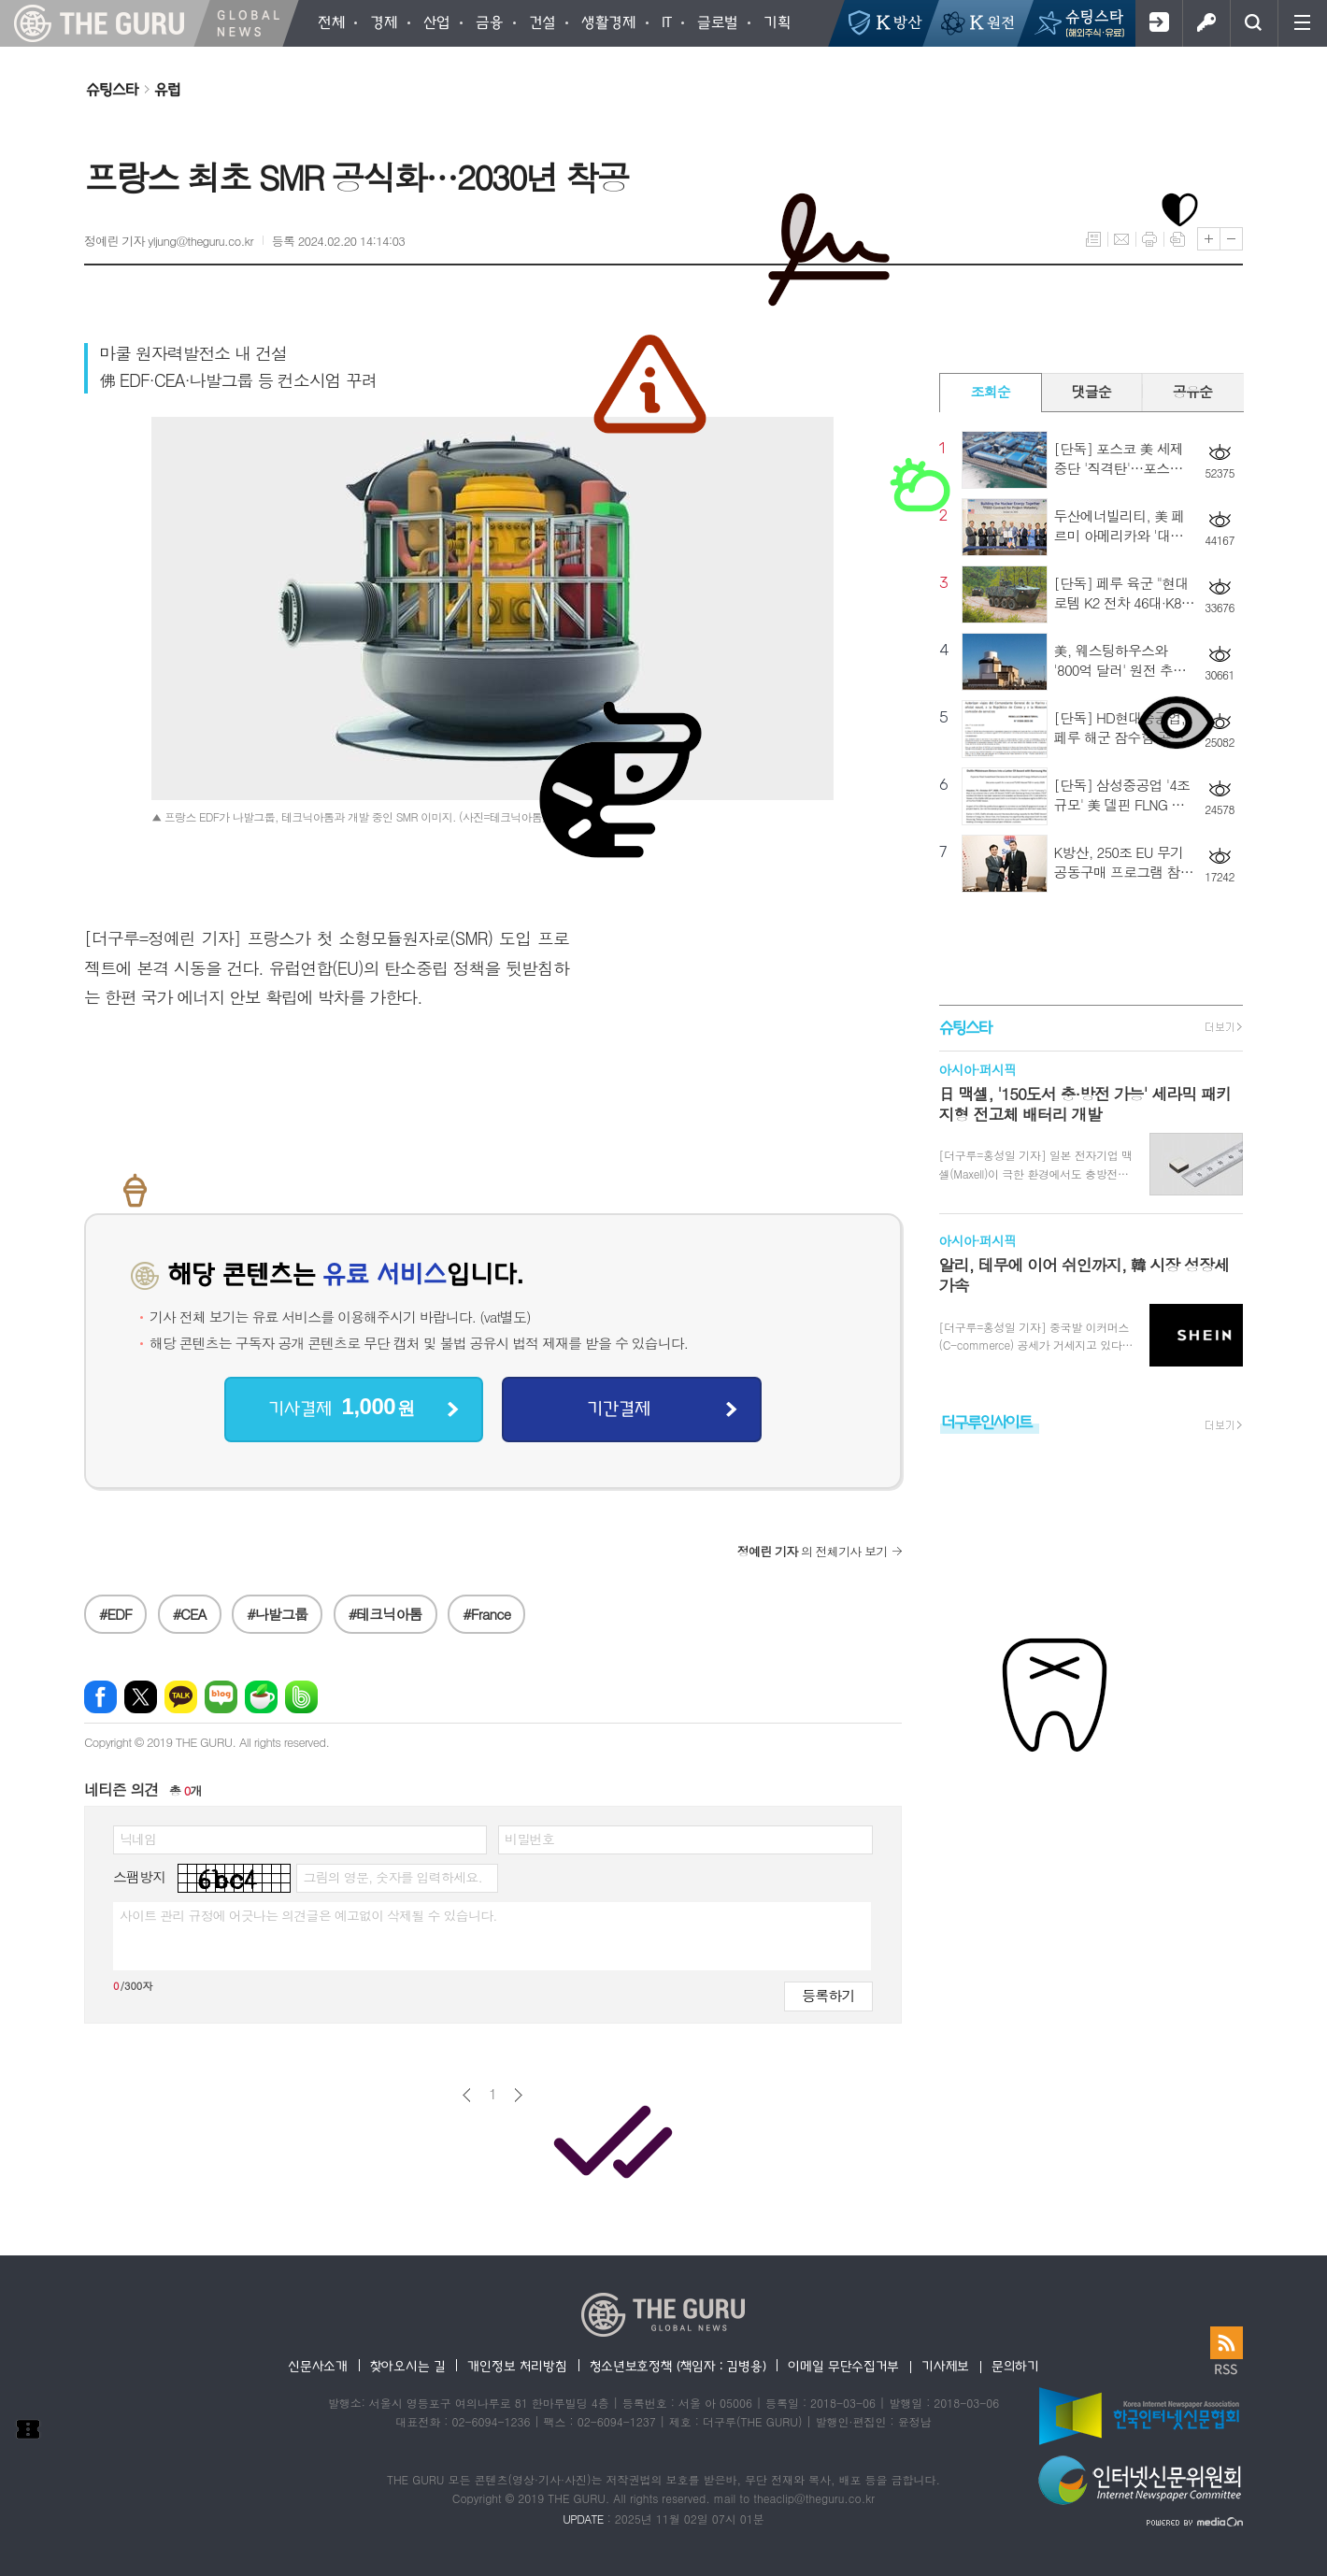 Image resolution: width=1327 pixels, height=2576 pixels. What do you see at coordinates (135, 1190) in the screenshot?
I see `browse smoothie or milkshake options` at bounding box center [135, 1190].